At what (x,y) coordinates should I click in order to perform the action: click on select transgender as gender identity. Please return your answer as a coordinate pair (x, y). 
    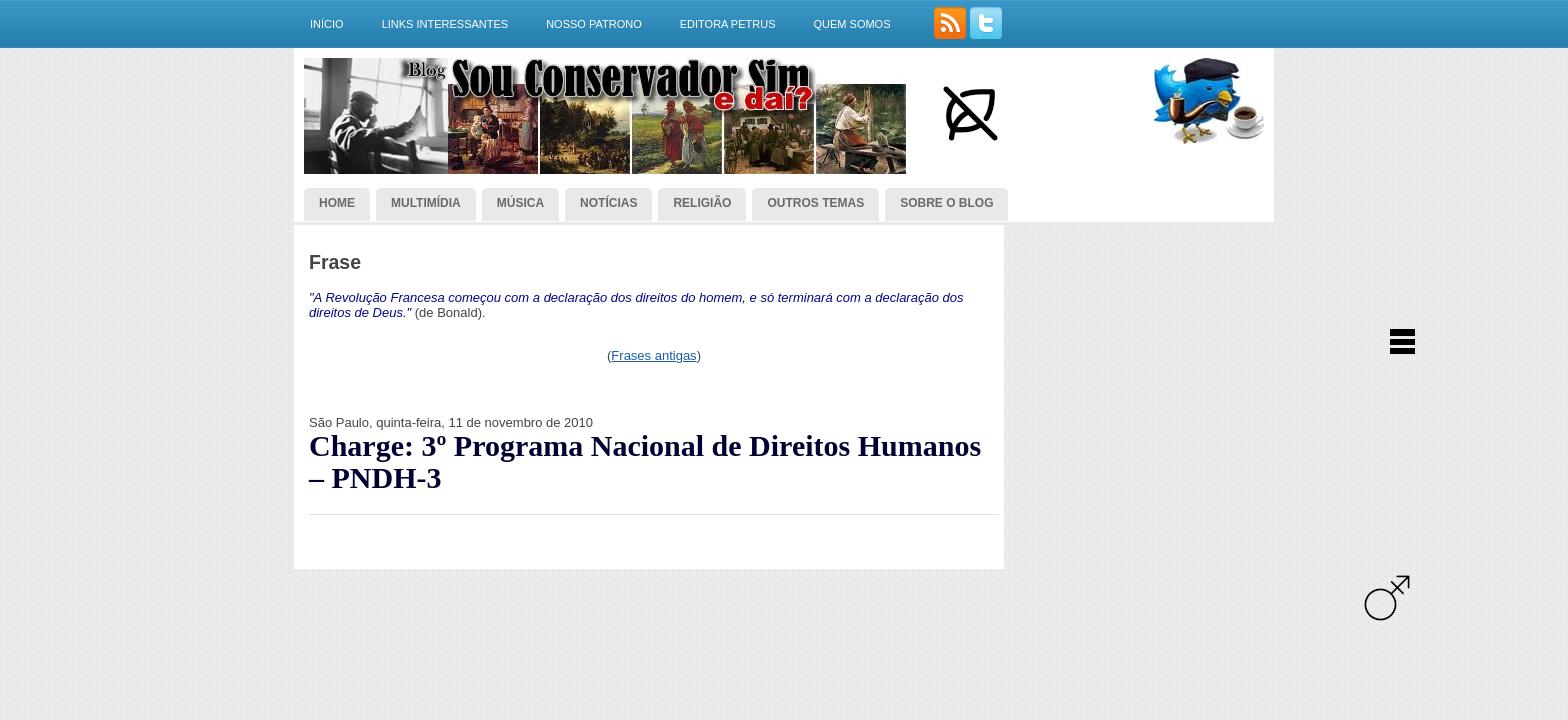
    Looking at the image, I should click on (1388, 597).